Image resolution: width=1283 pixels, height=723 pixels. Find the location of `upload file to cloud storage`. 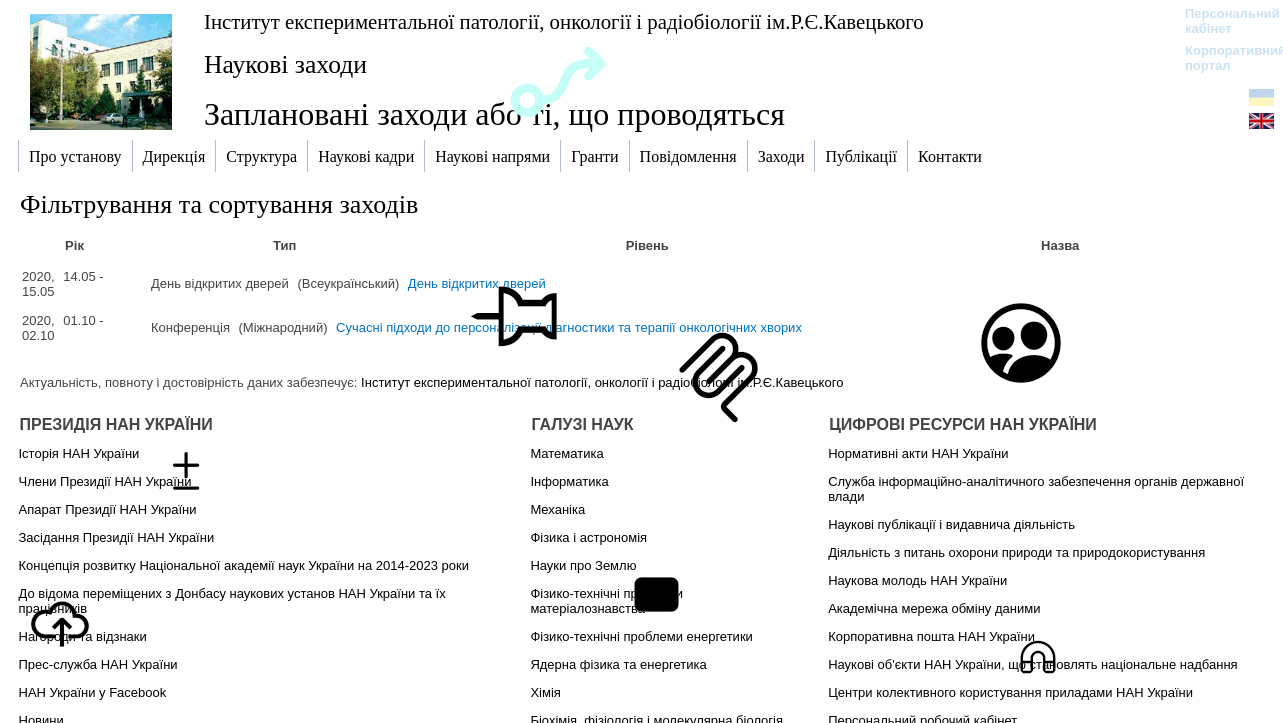

upload file to cloud storage is located at coordinates (60, 622).